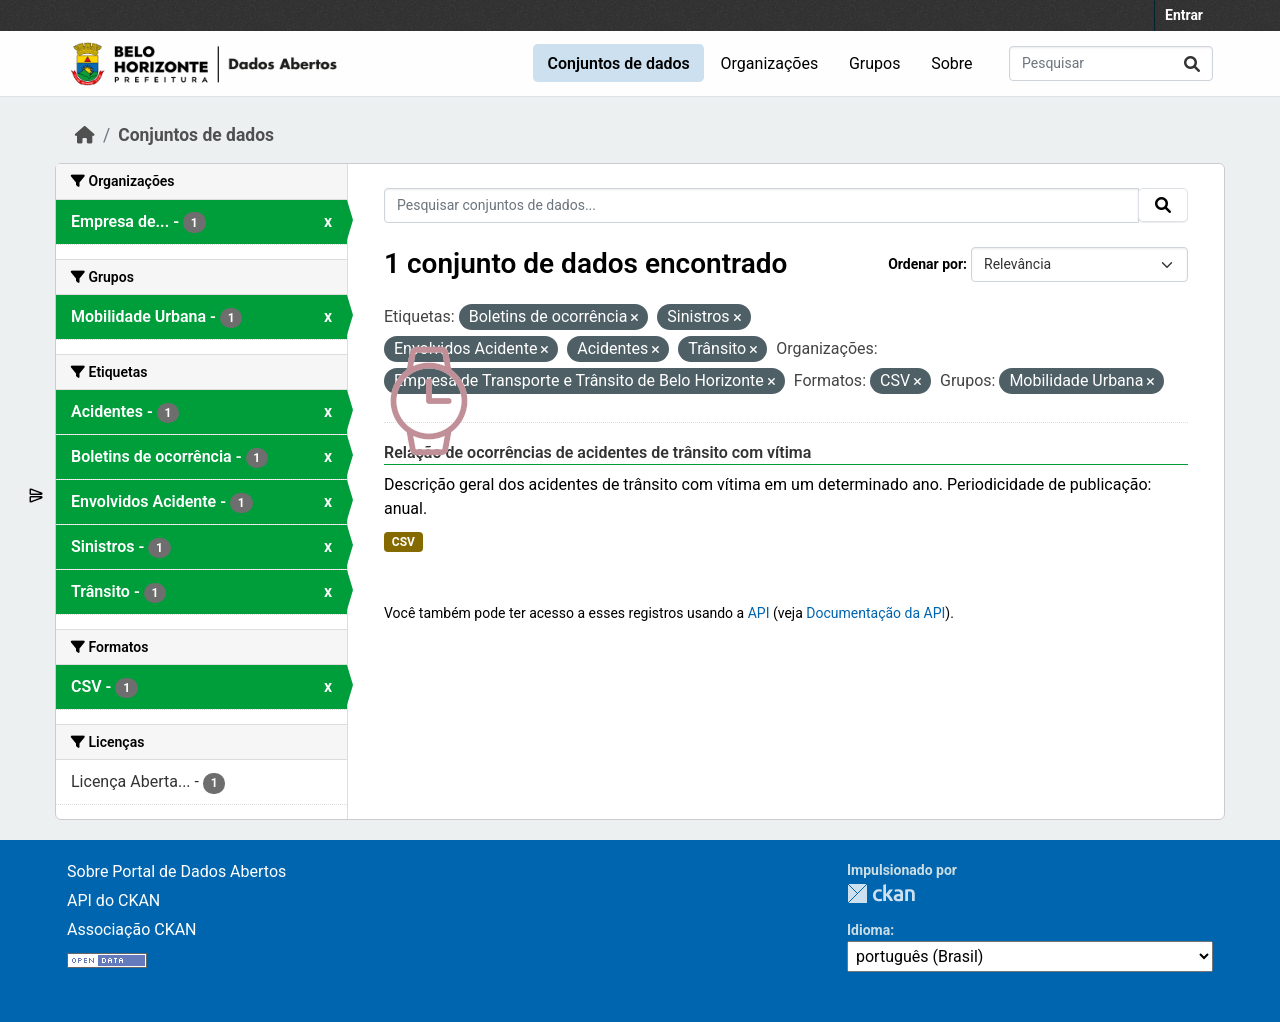  Describe the element at coordinates (429, 401) in the screenshot. I see `view time or clock settings` at that location.